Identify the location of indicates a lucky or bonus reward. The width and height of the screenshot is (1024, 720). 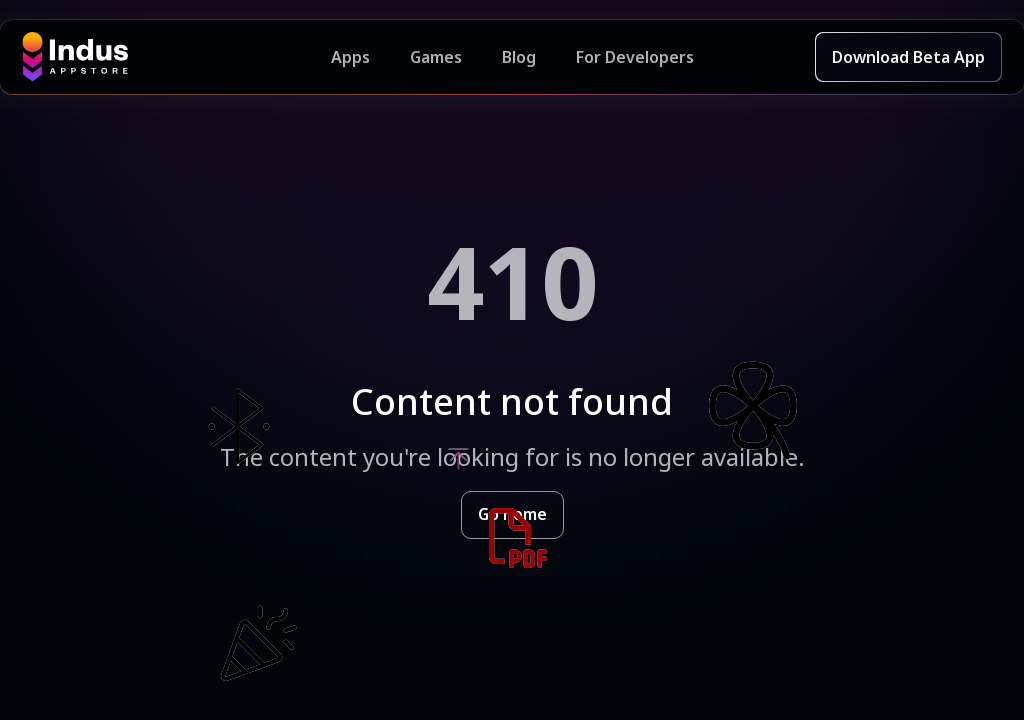
(753, 409).